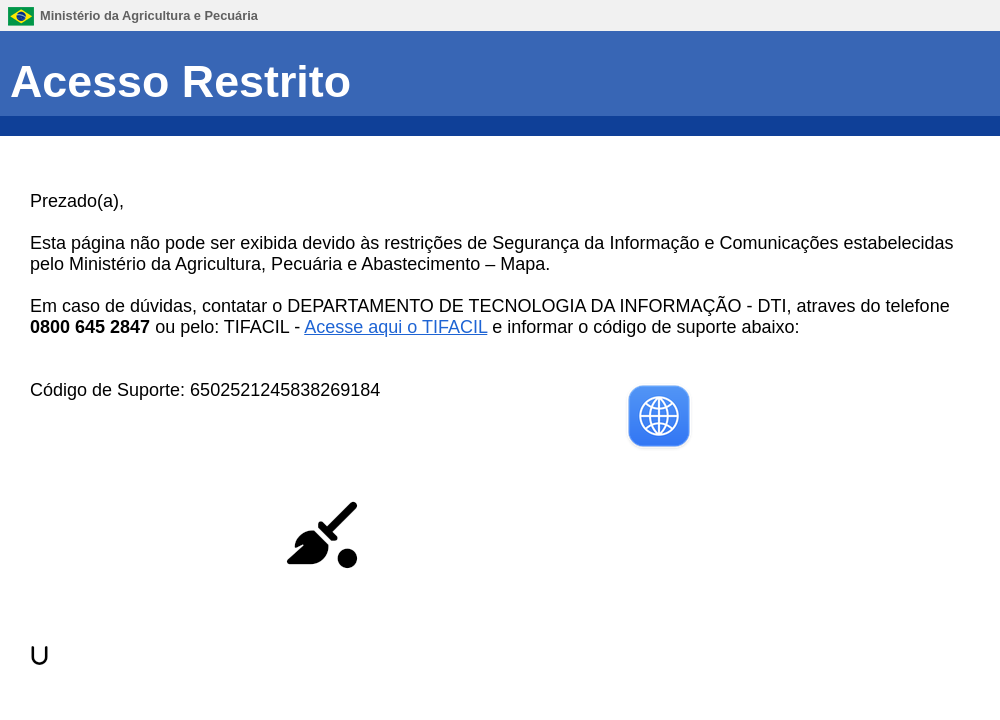 This screenshot has height=720, width=1000. I want to click on access language learning applications, so click(659, 416).